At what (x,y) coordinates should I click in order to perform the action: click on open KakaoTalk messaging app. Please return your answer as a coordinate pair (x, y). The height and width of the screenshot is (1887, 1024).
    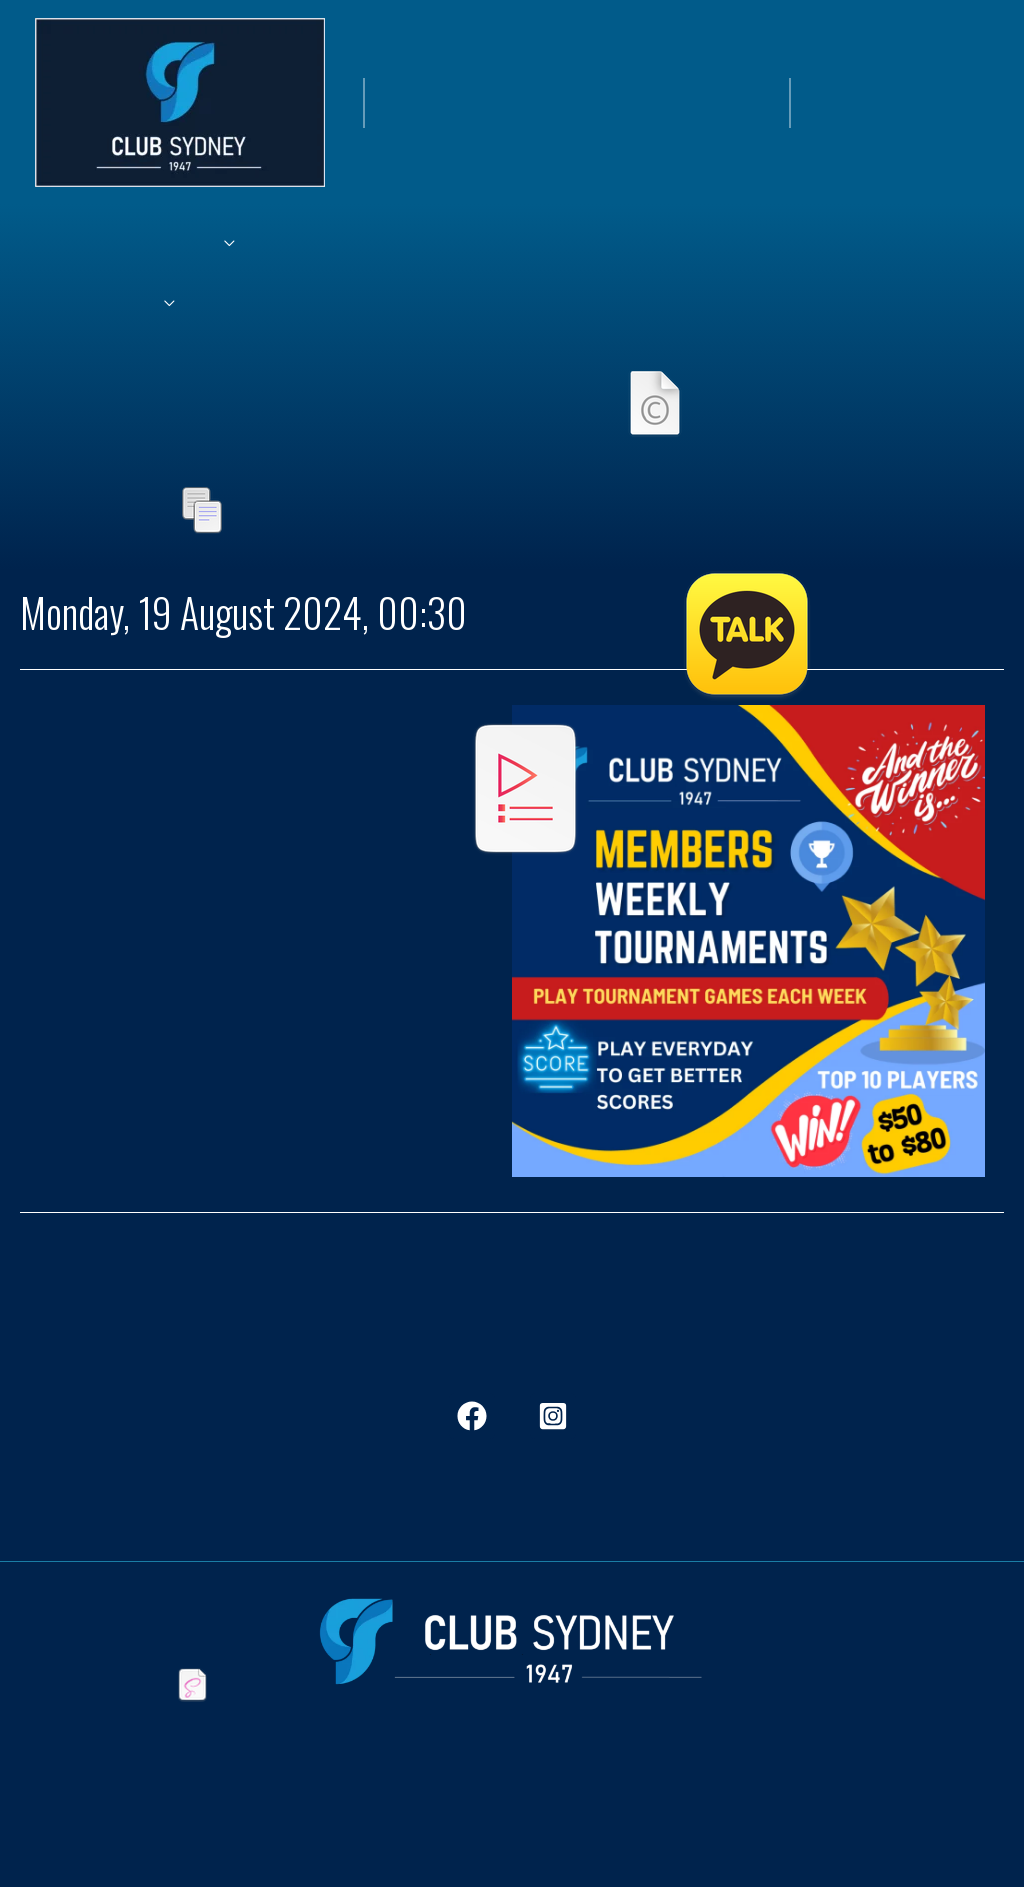
    Looking at the image, I should click on (747, 634).